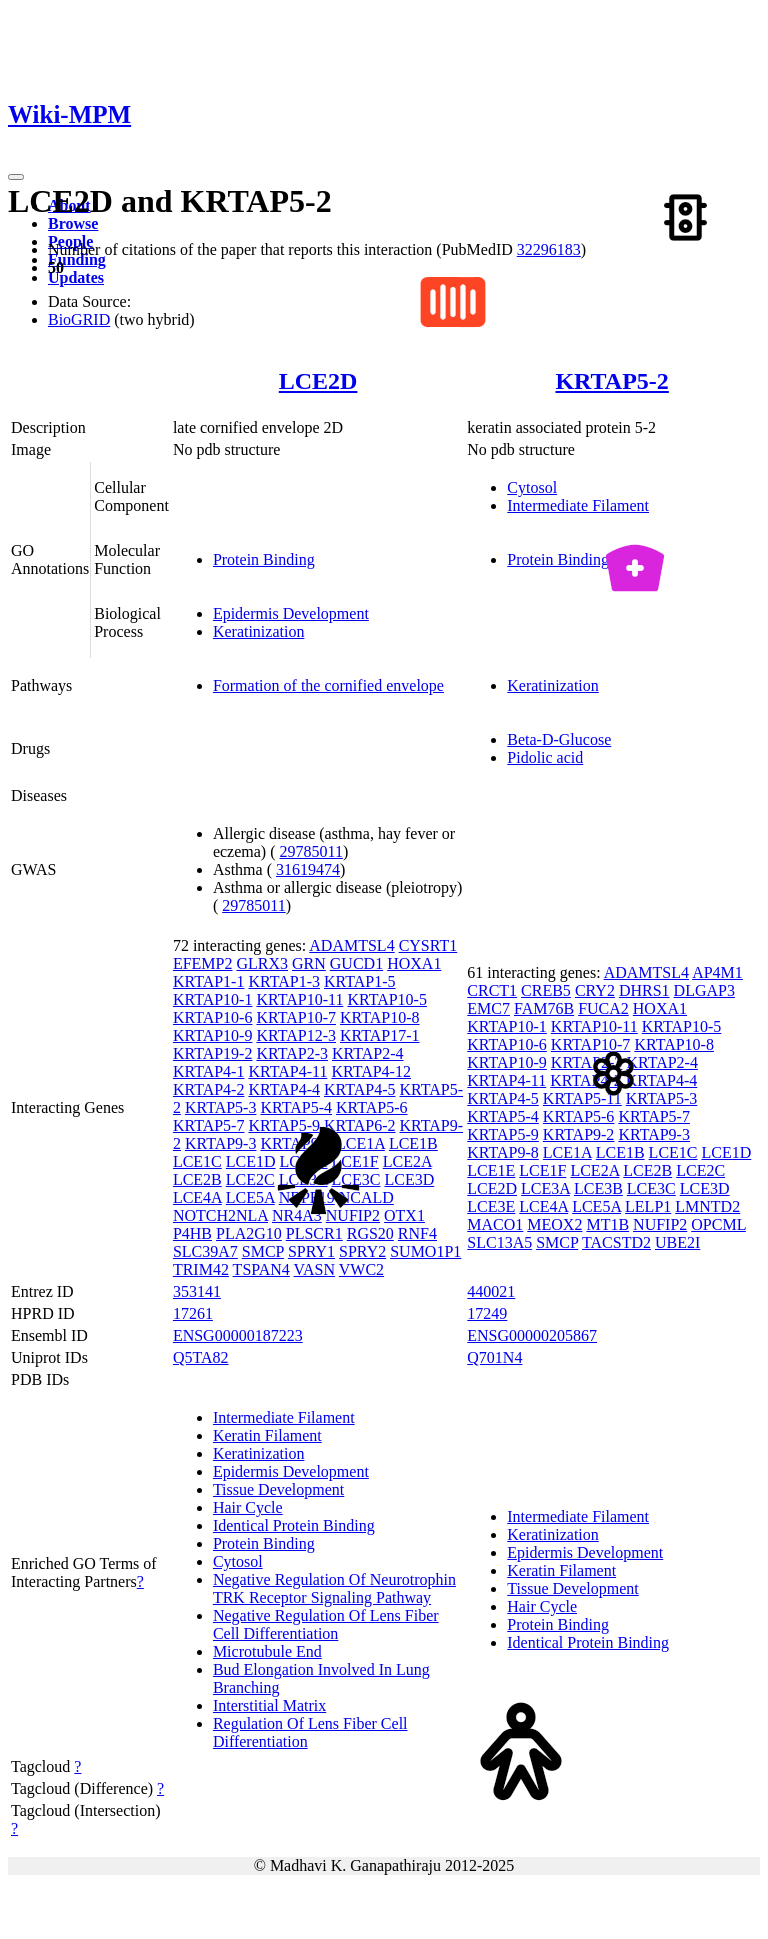  What do you see at coordinates (453, 302) in the screenshot?
I see `scan a barcode` at bounding box center [453, 302].